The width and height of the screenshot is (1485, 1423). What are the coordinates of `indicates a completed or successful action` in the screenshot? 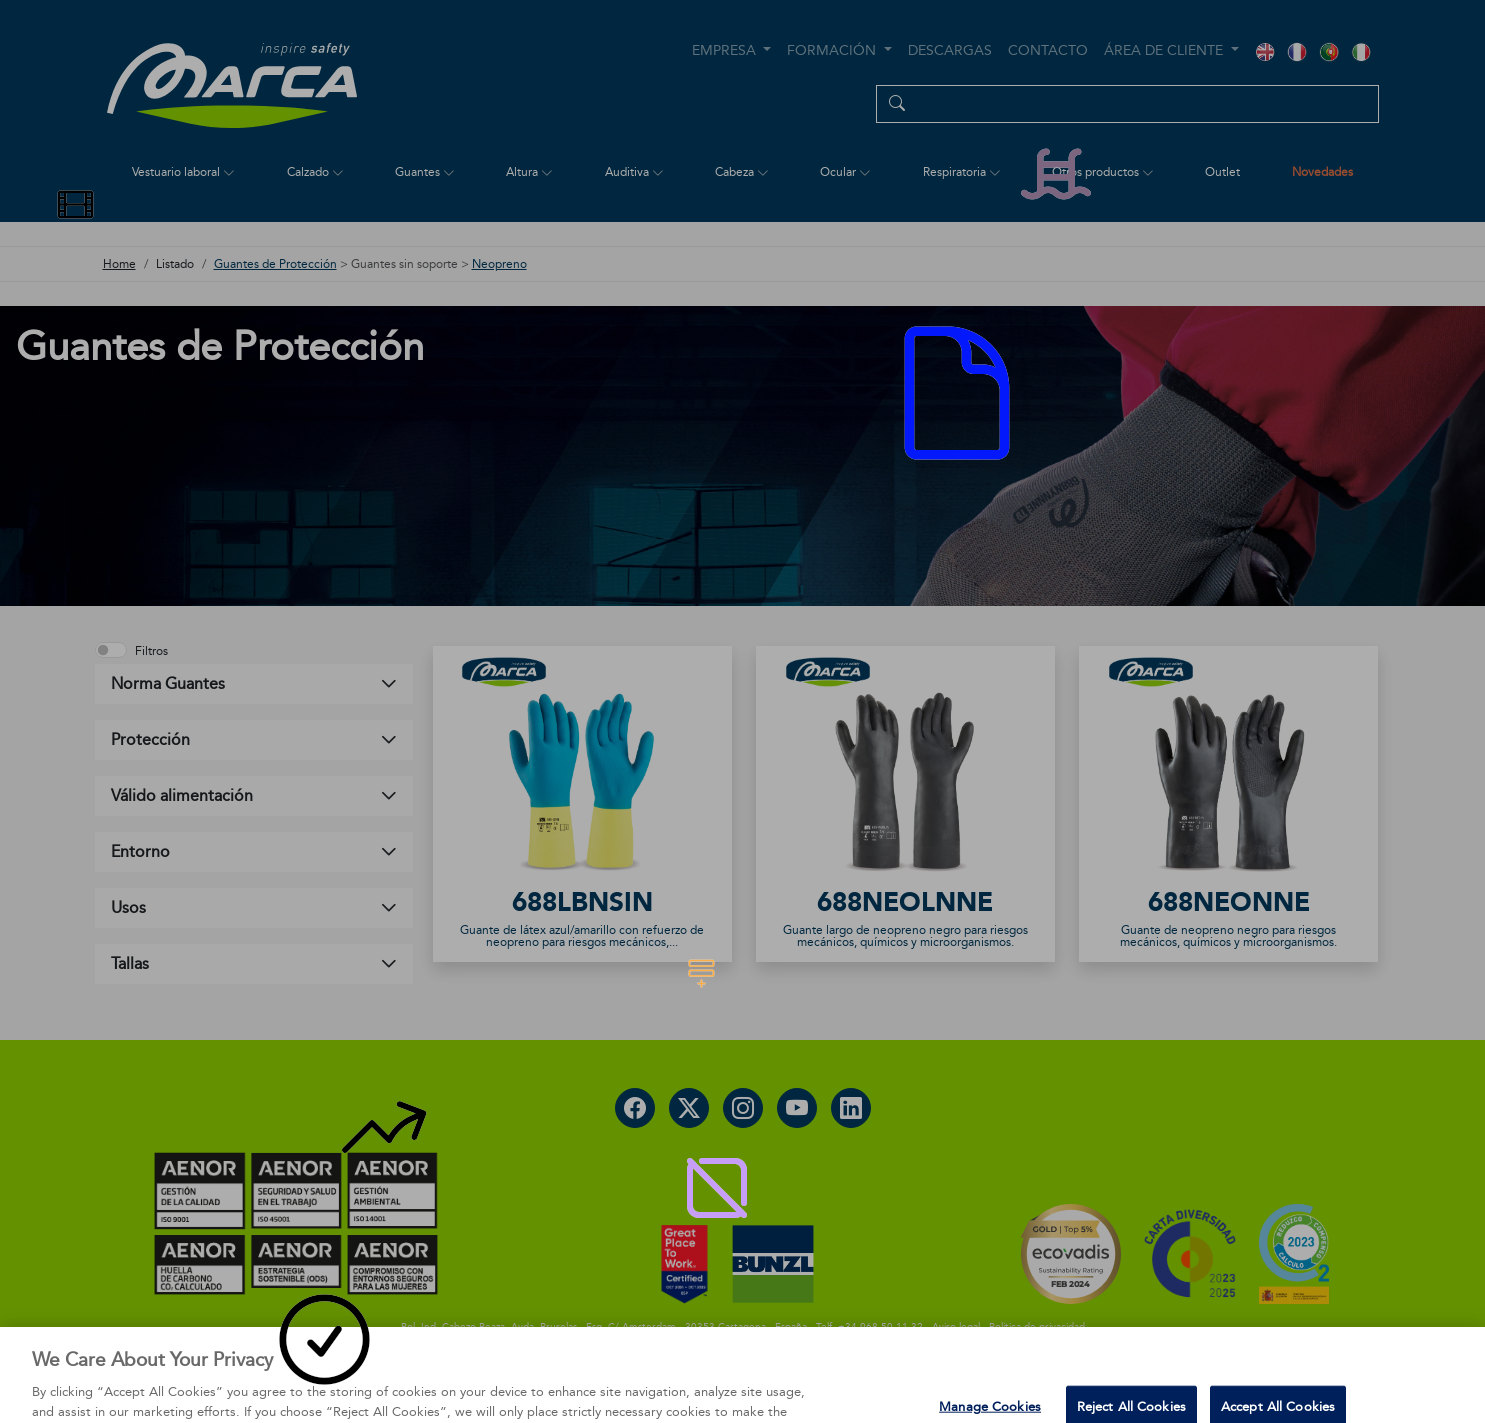 It's located at (324, 1339).